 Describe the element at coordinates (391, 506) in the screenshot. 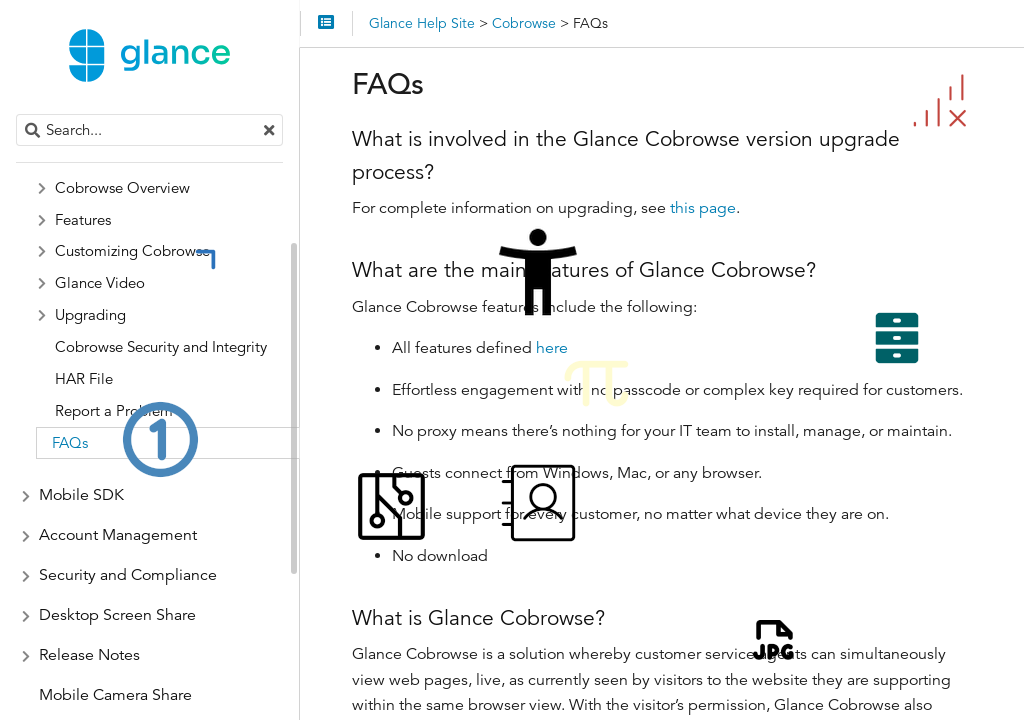

I see `access hardware or circuit settings` at that location.